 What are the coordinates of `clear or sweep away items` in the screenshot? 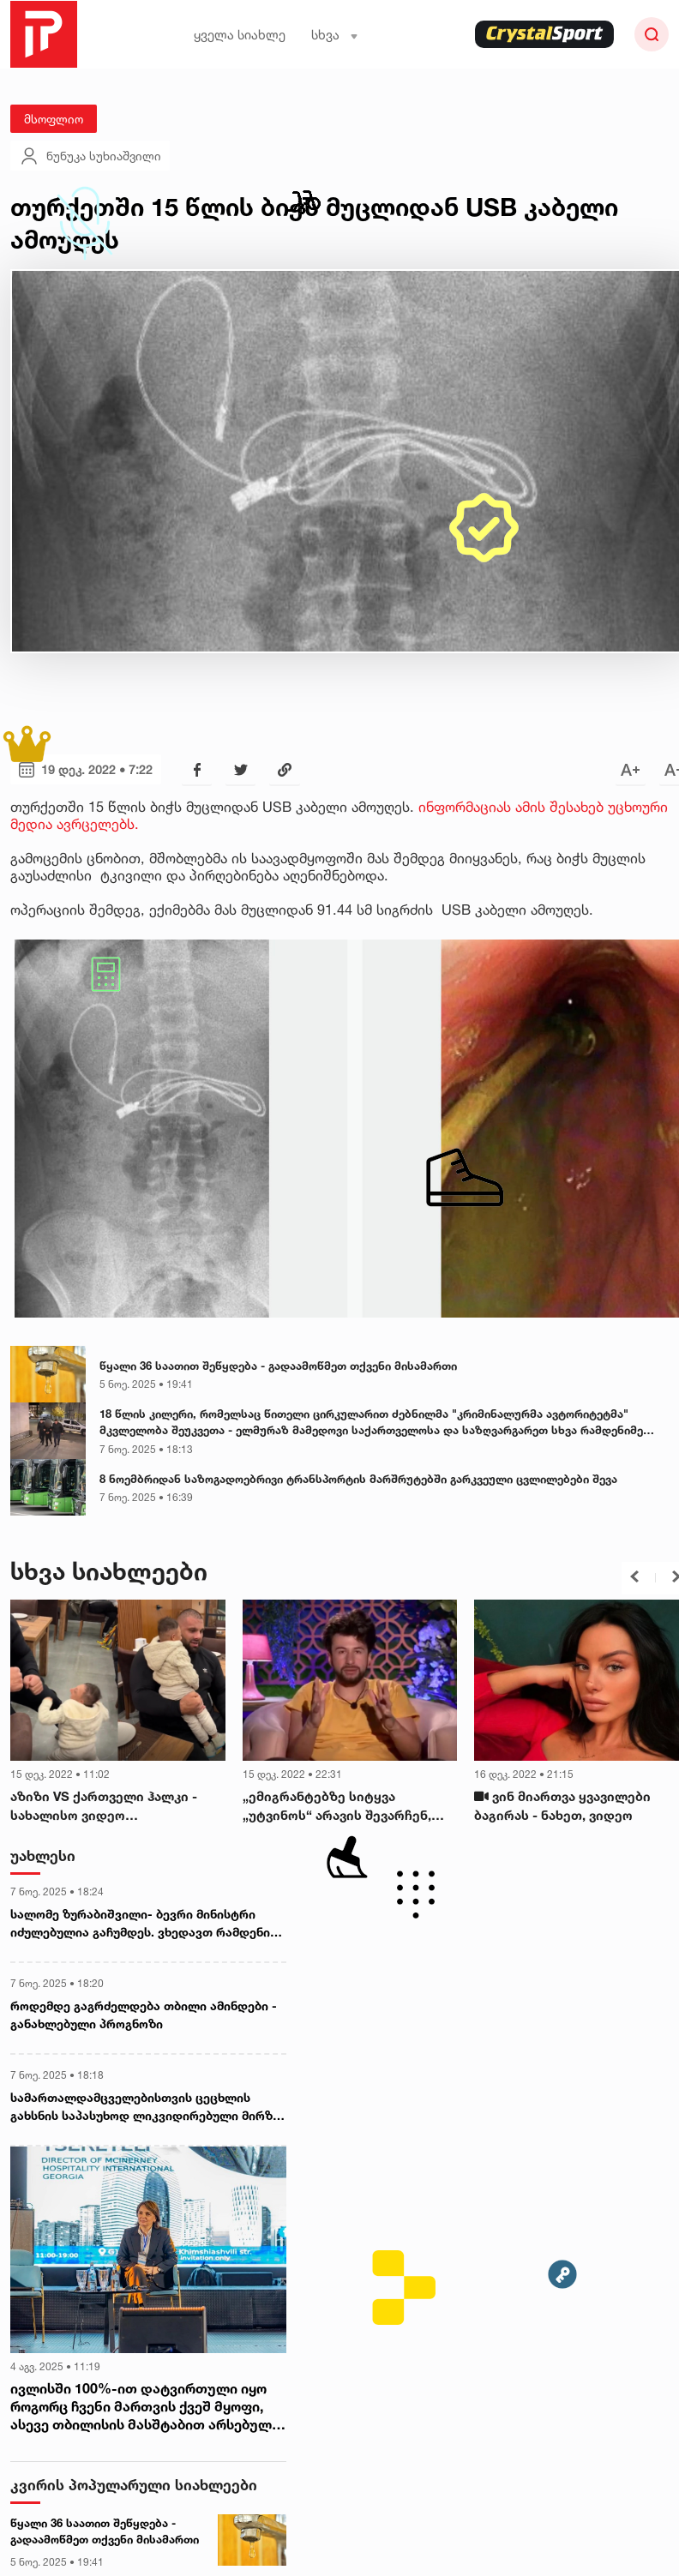 It's located at (346, 1858).